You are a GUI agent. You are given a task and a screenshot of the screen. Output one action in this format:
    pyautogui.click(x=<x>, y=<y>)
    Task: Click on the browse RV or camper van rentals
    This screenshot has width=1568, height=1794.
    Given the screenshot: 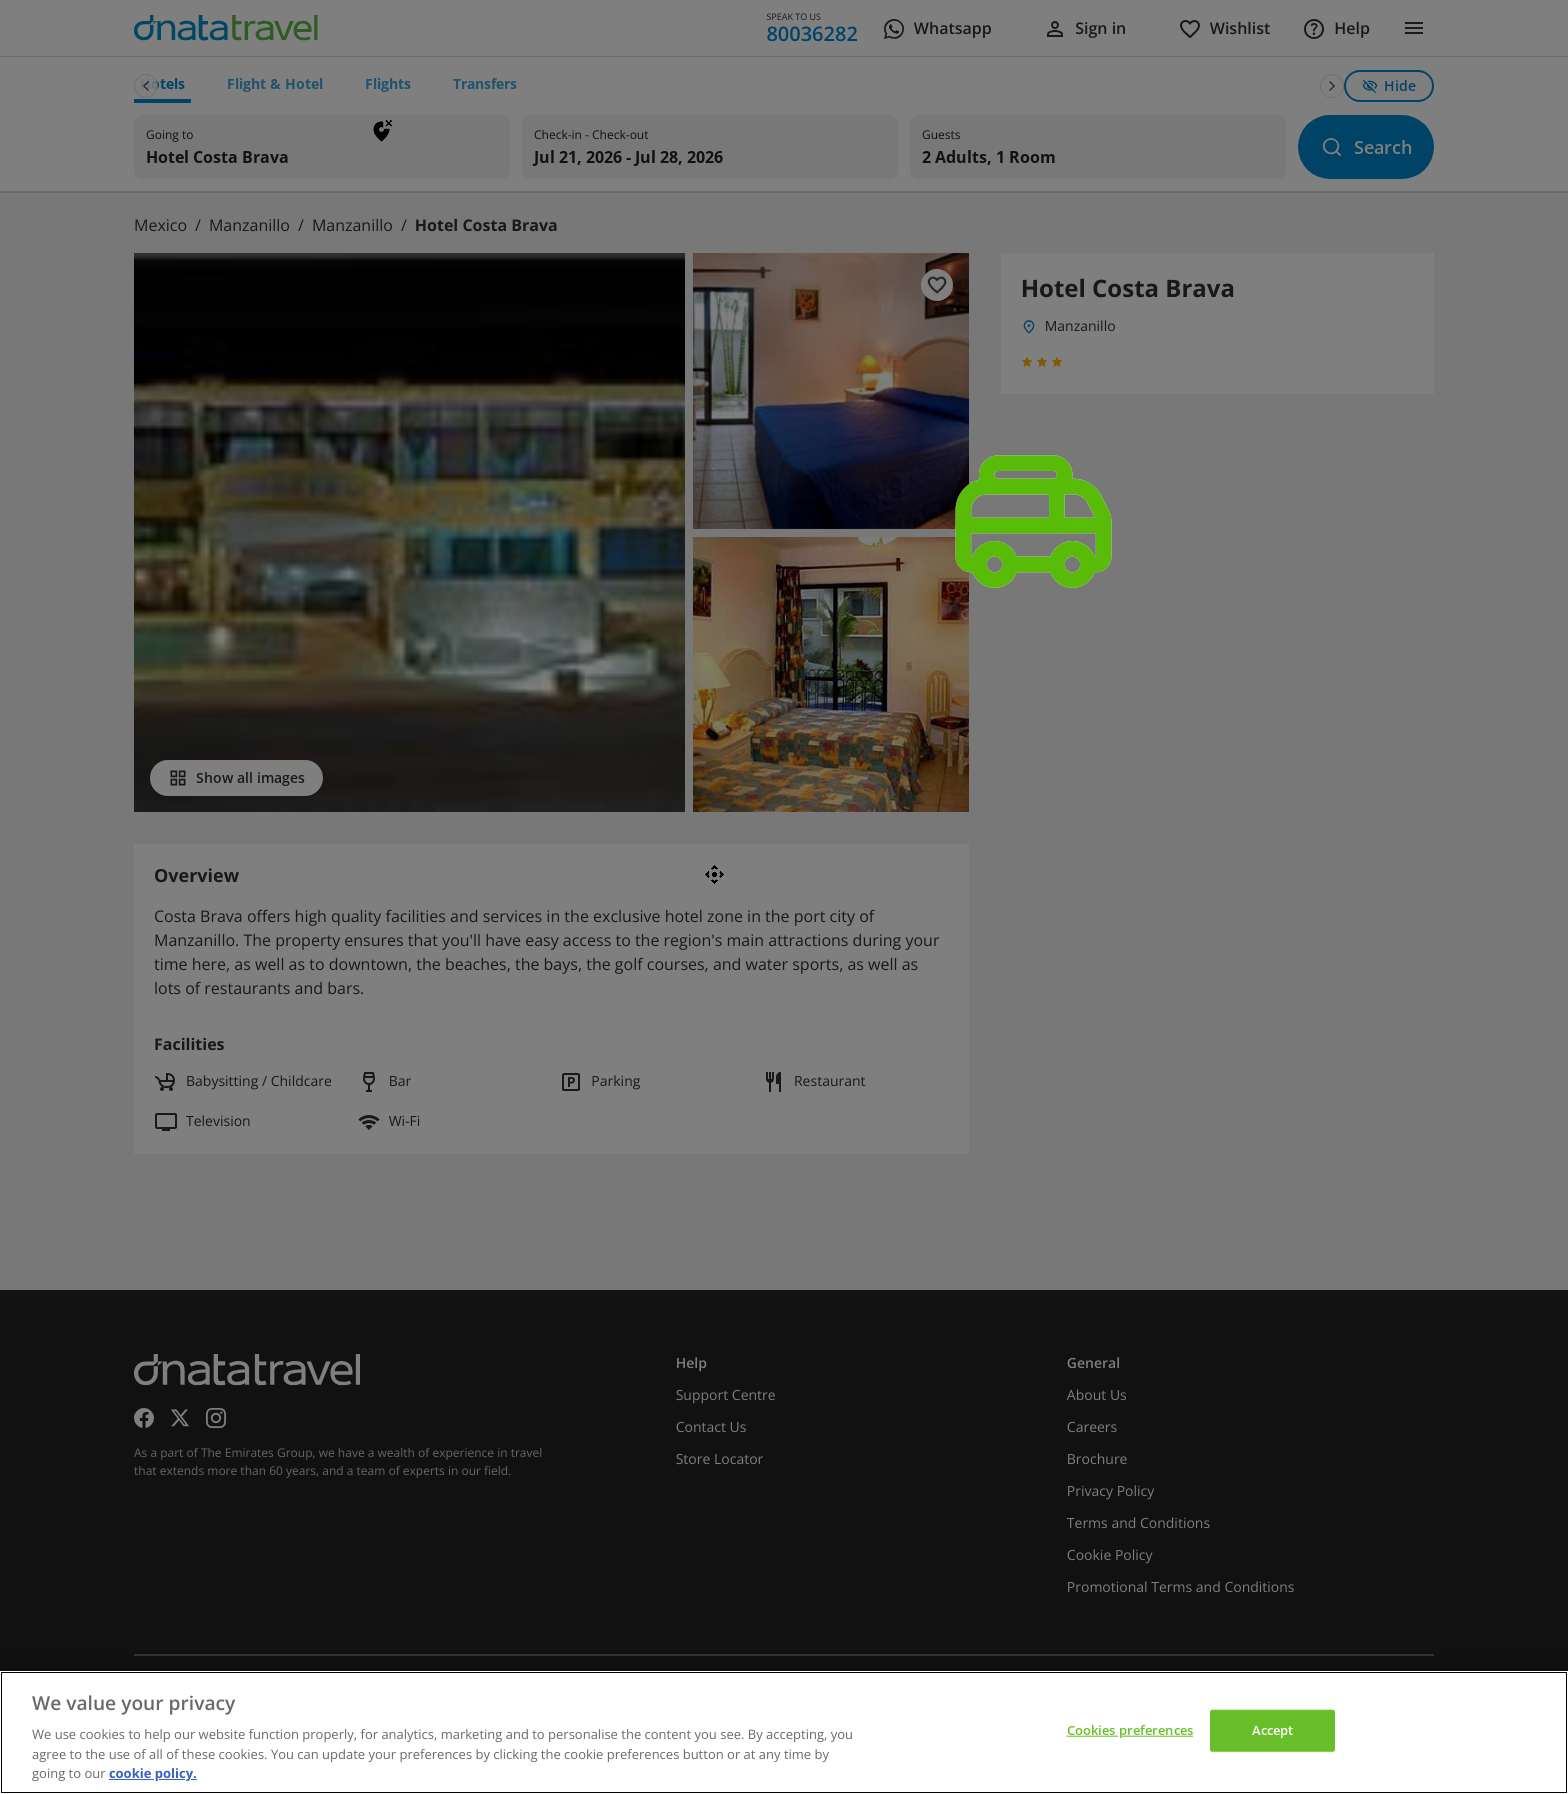 What is the action you would take?
    pyautogui.click(x=1033, y=525)
    